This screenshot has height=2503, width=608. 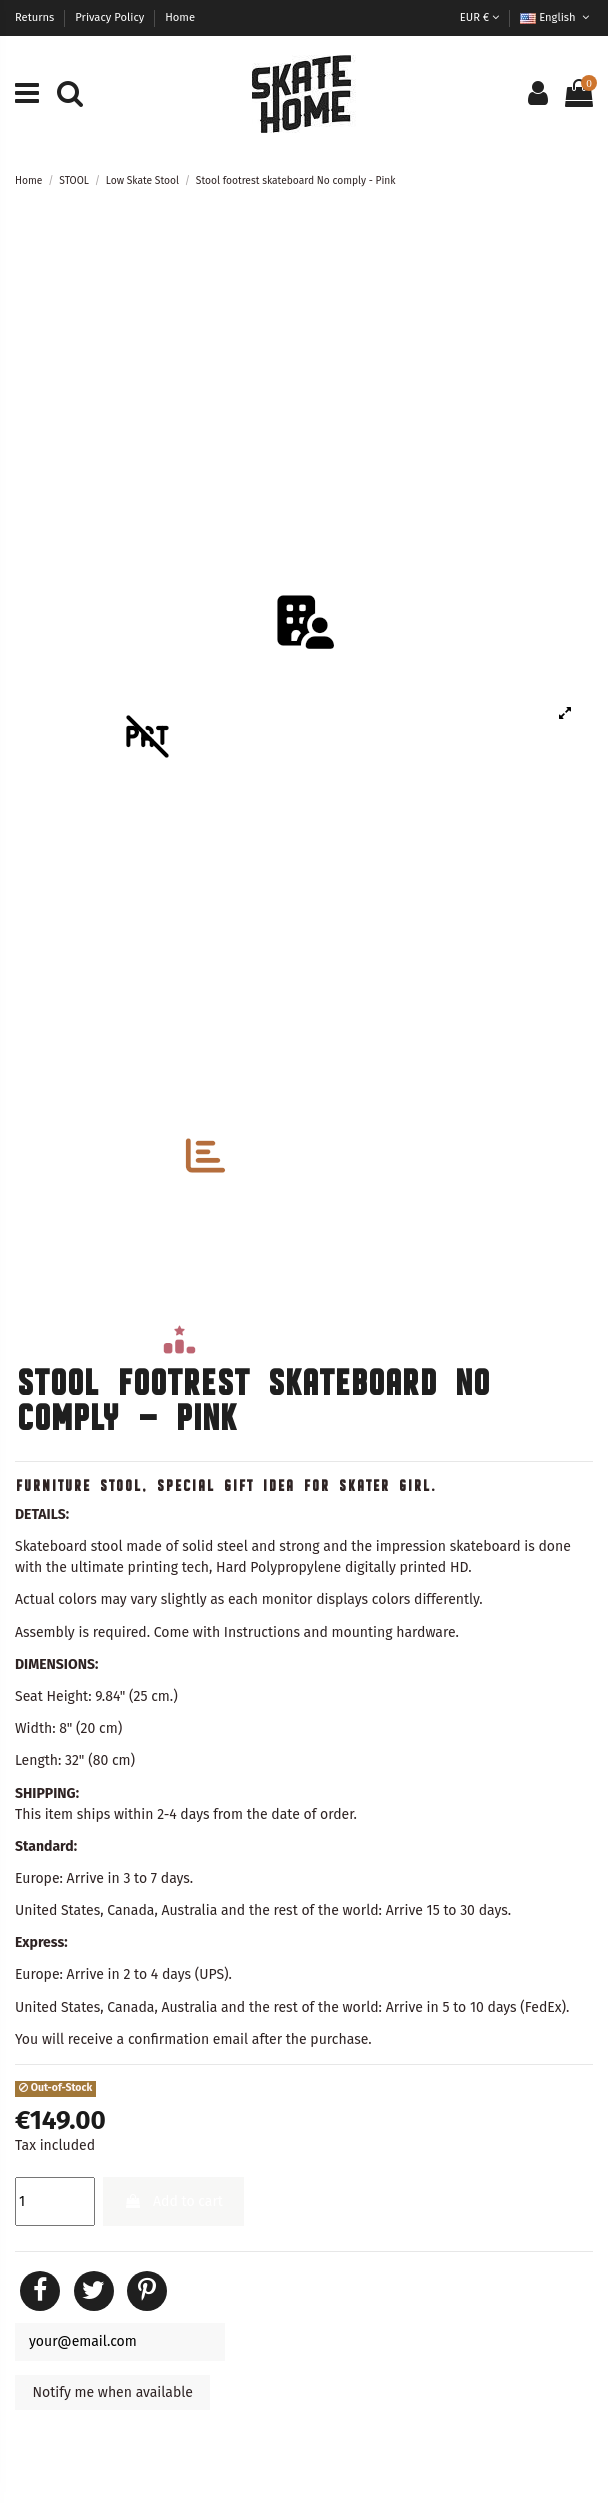 I want to click on http patch request disabled or unavailable, so click(x=147, y=736).